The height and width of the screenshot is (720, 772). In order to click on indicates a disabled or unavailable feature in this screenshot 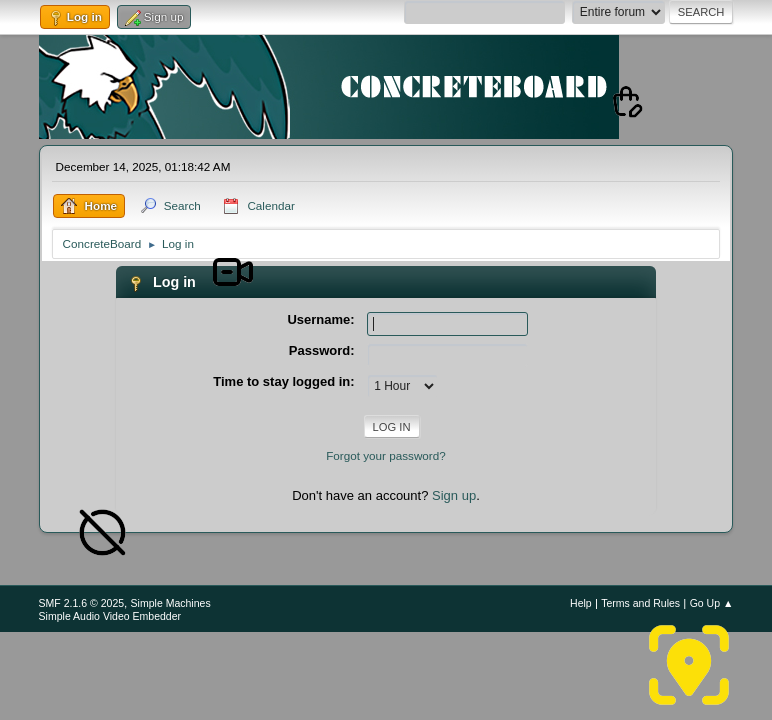, I will do `click(102, 532)`.